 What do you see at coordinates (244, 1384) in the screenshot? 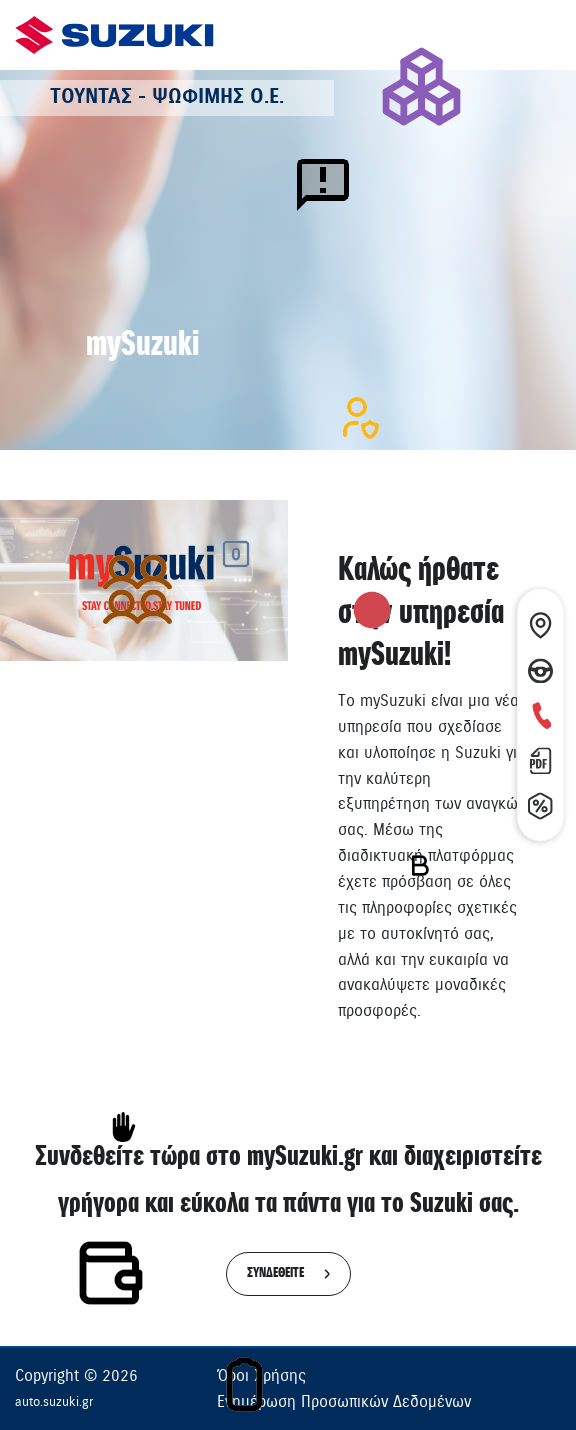
I see `indicates empty battery status` at bounding box center [244, 1384].